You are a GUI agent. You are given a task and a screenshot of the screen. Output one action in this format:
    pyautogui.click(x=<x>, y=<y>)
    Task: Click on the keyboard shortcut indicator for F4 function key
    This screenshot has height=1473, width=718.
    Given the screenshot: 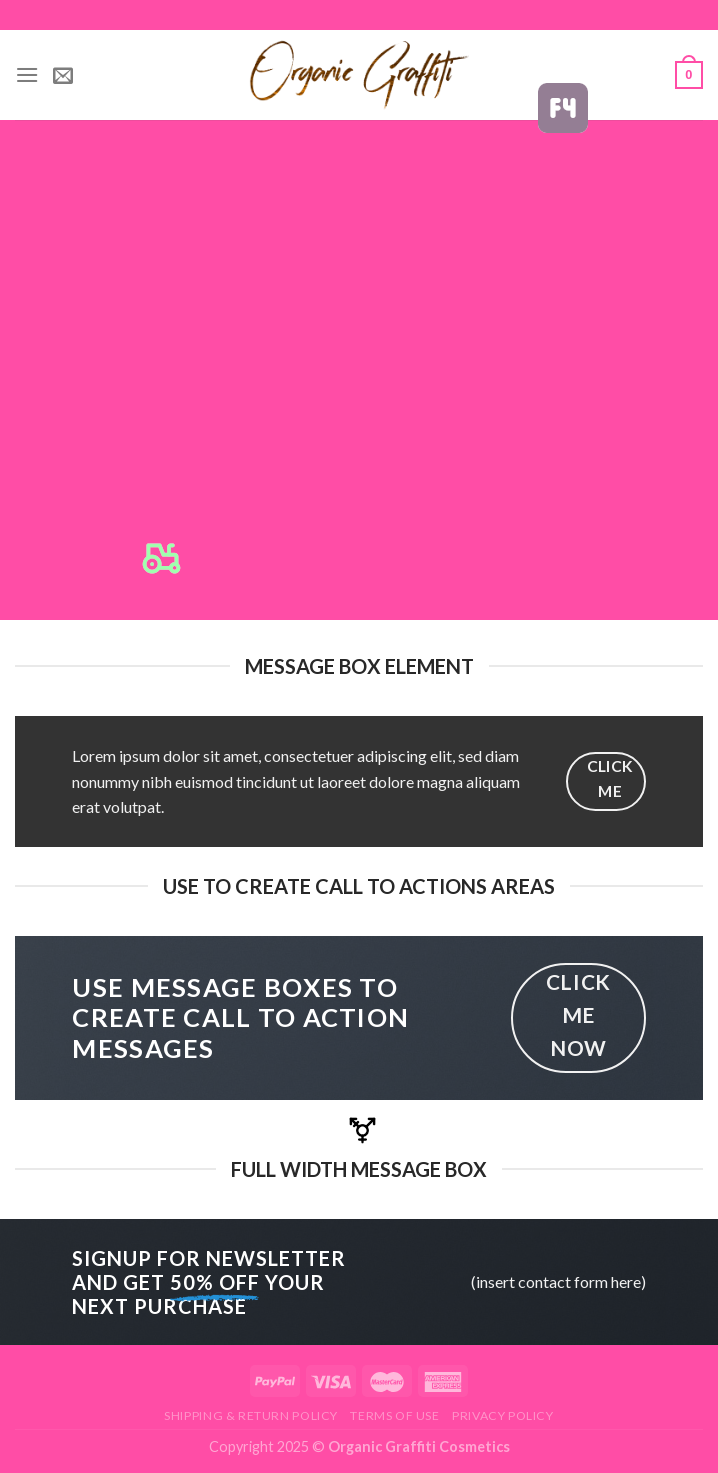 What is the action you would take?
    pyautogui.click(x=563, y=108)
    